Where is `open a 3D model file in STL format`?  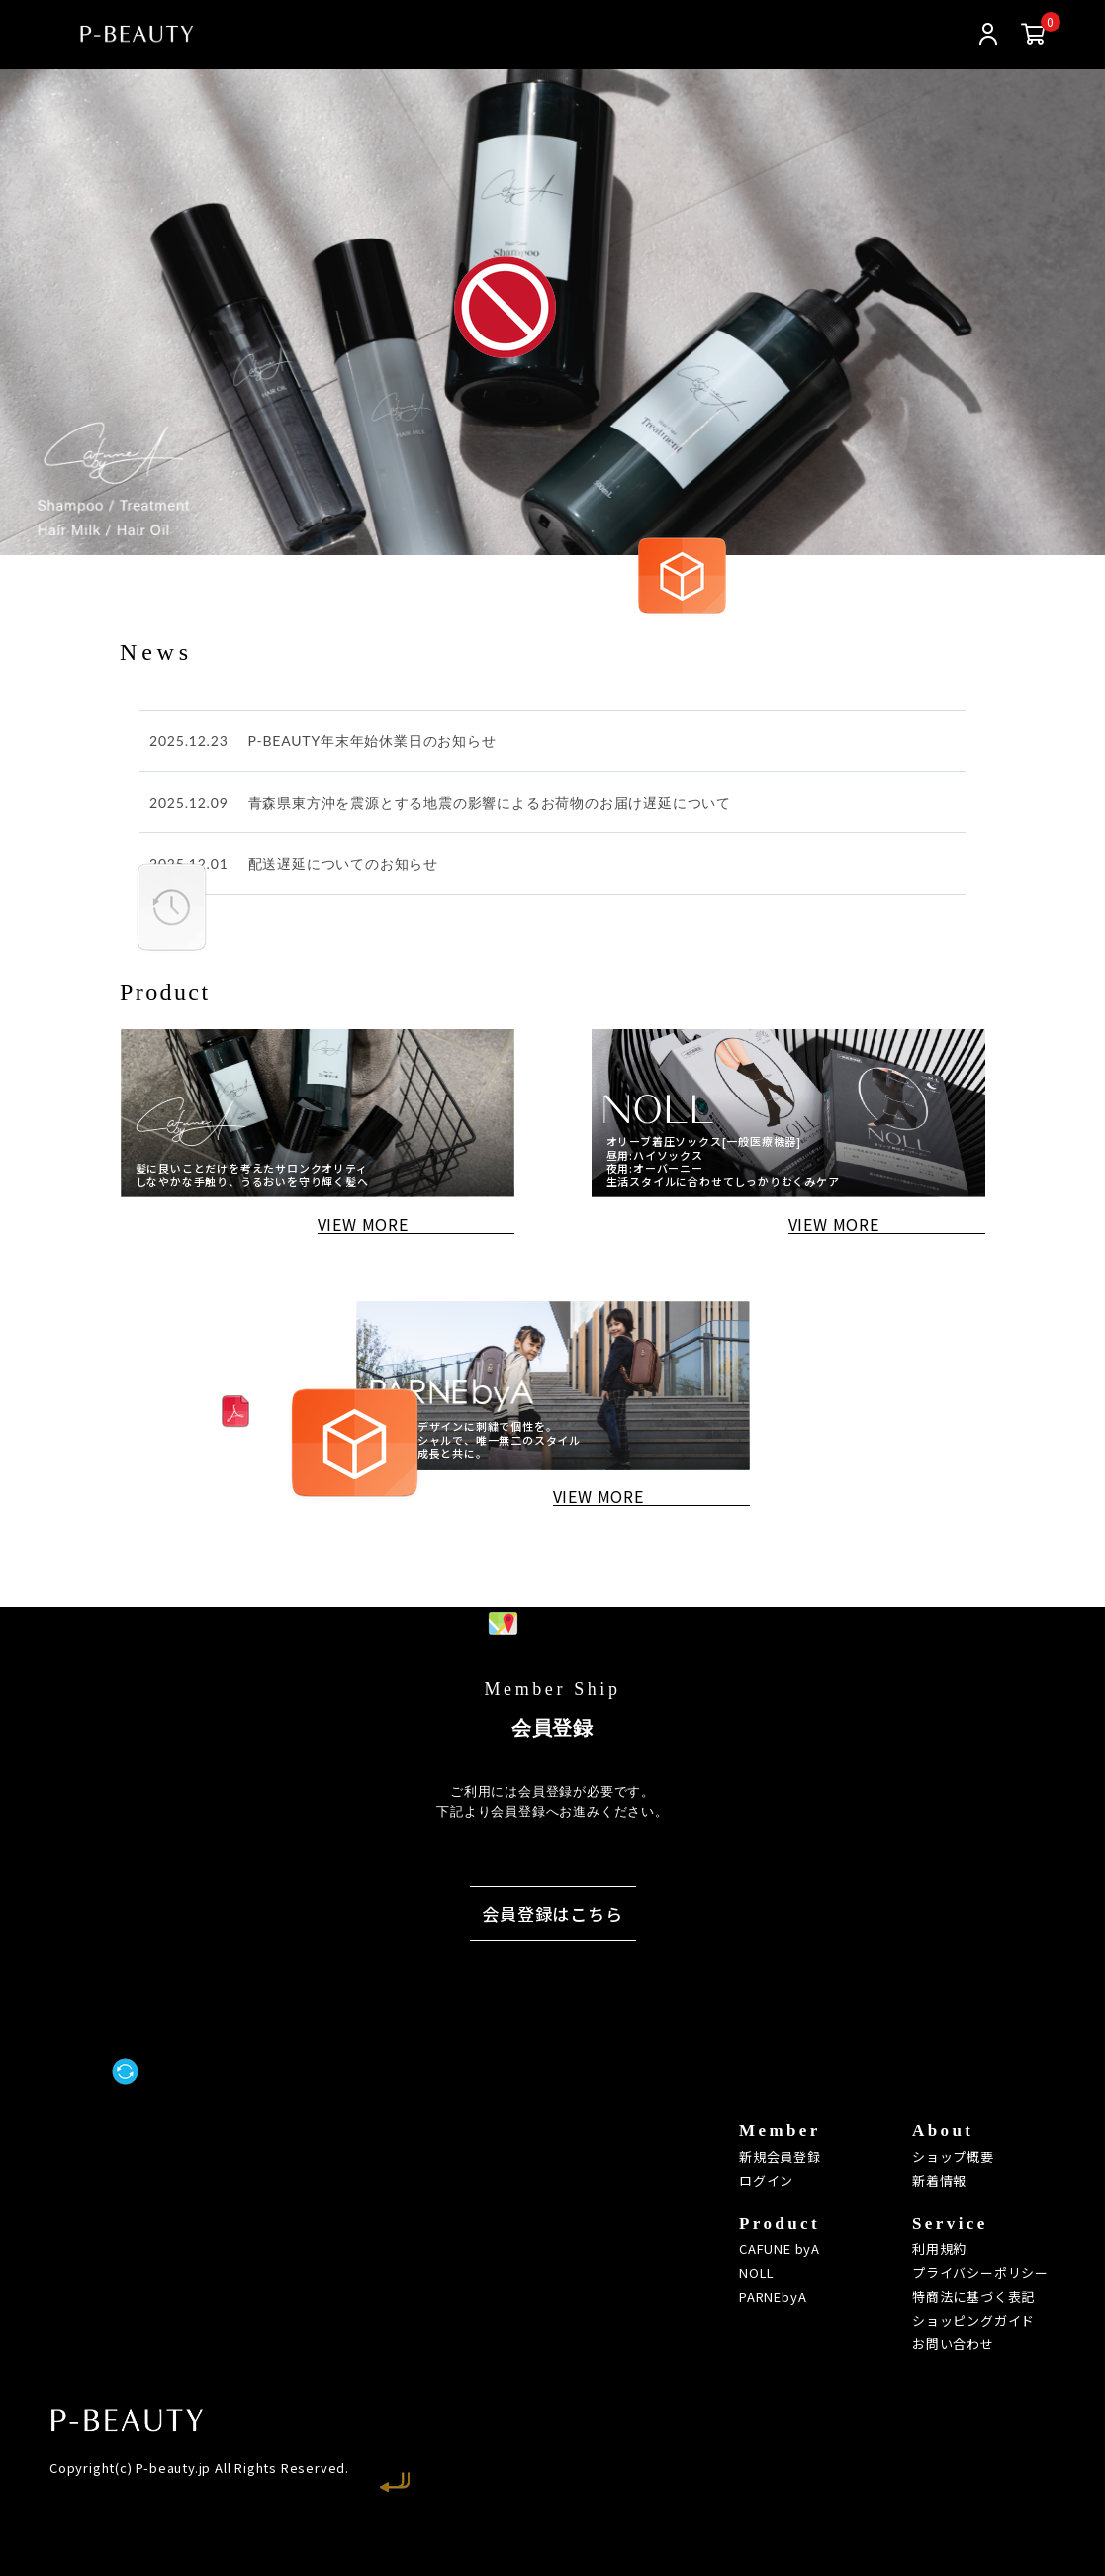 open a 3D model file in STL format is located at coordinates (682, 572).